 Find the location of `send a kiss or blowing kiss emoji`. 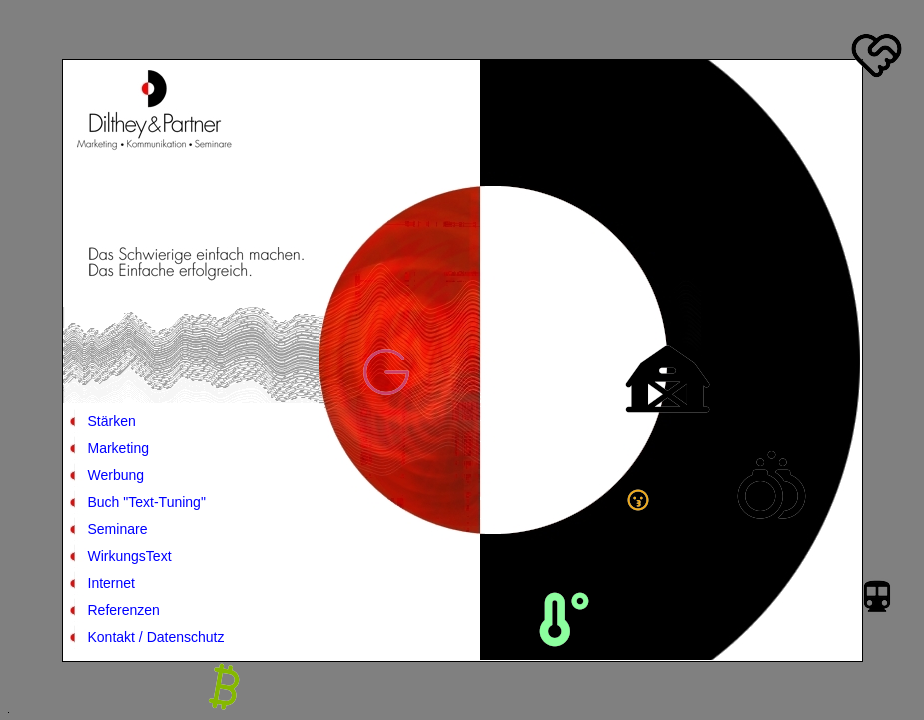

send a kiss or blowing kiss emoji is located at coordinates (638, 500).